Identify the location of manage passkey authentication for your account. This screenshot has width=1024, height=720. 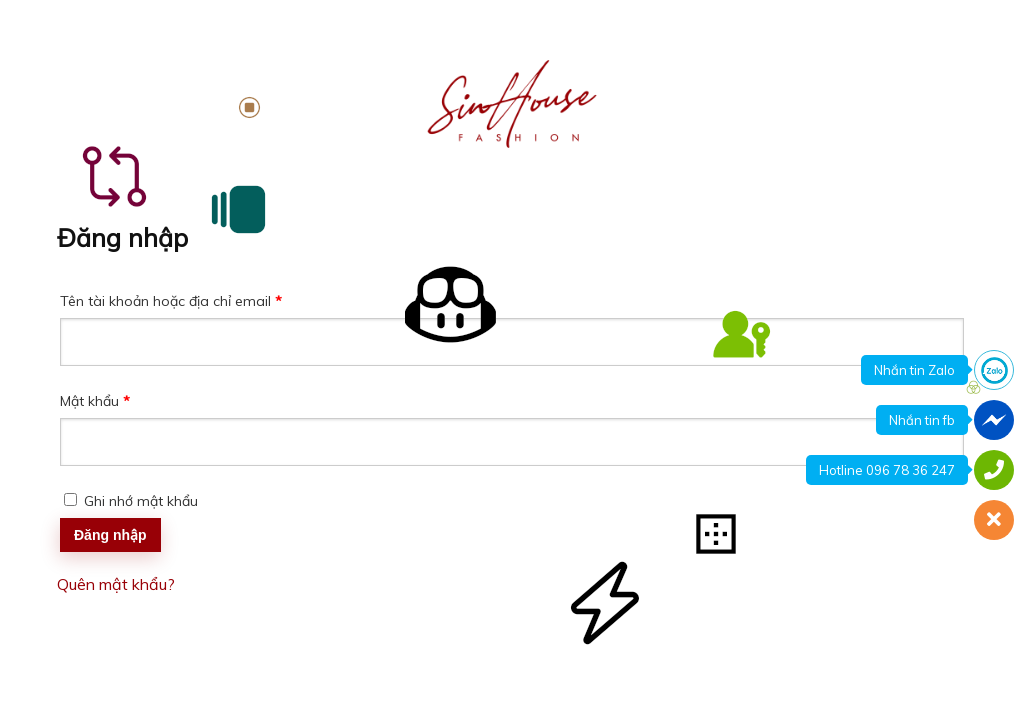
(741, 335).